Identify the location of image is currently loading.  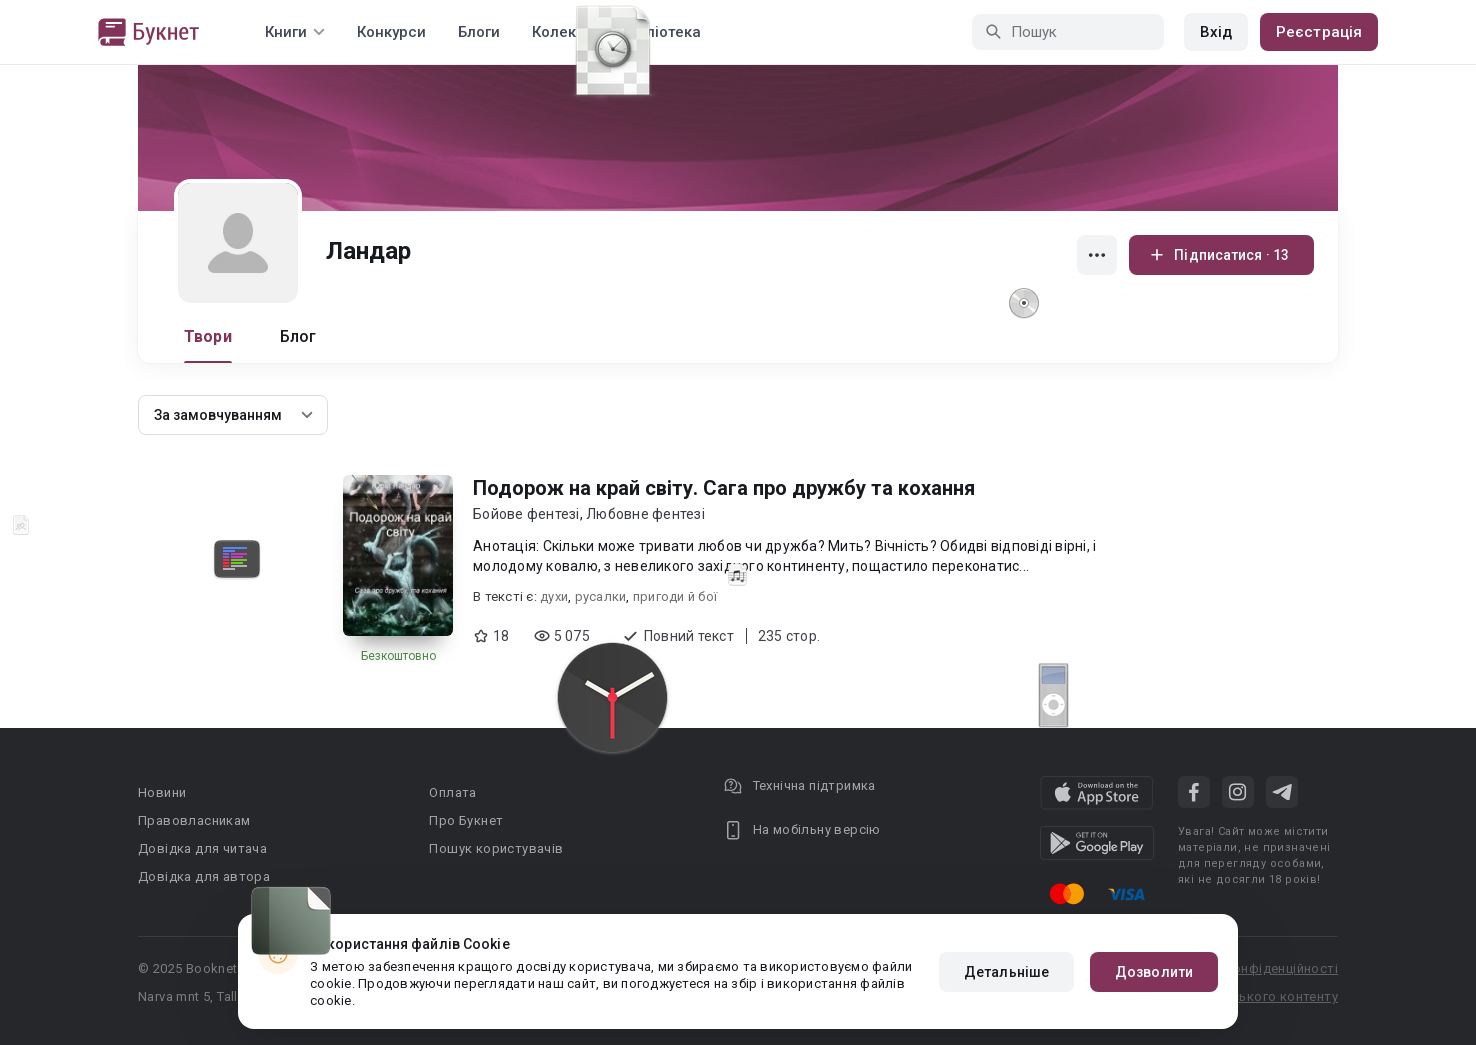
(614, 50).